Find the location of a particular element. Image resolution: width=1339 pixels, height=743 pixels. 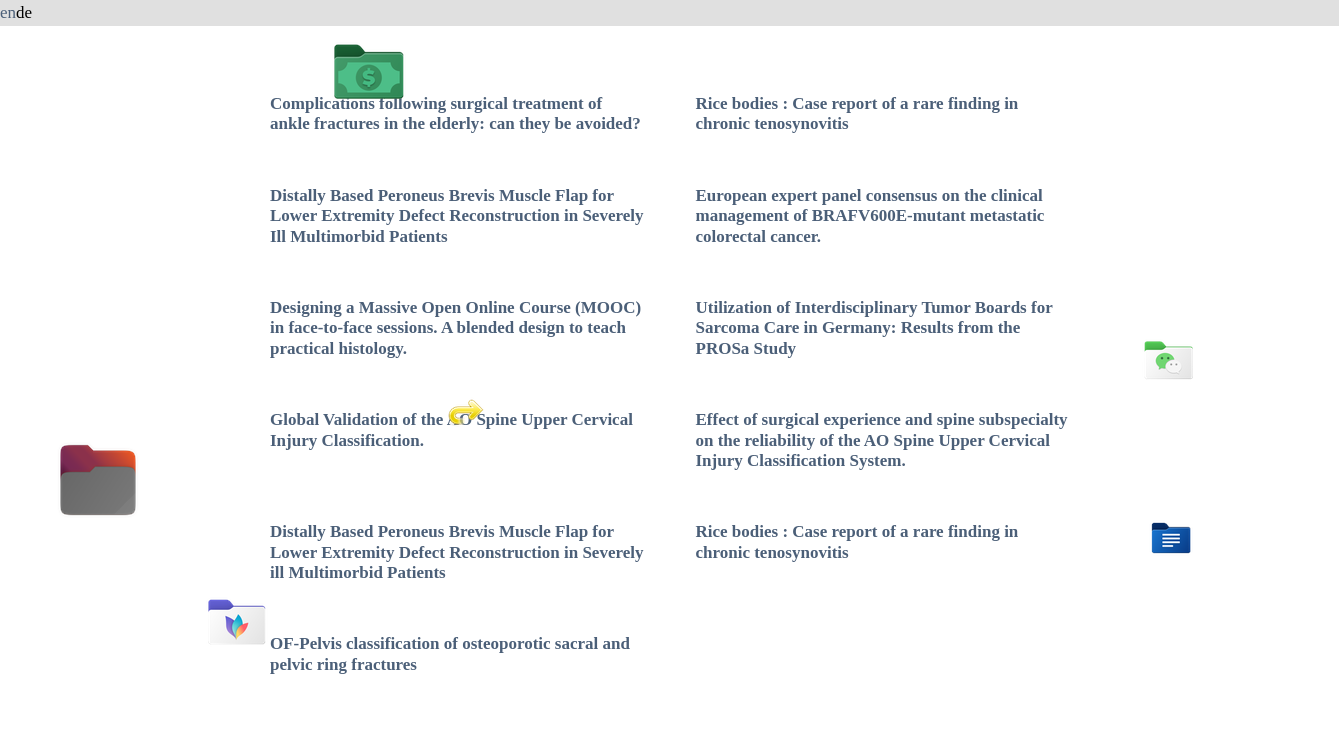

open folder containing financial documents is located at coordinates (368, 73).